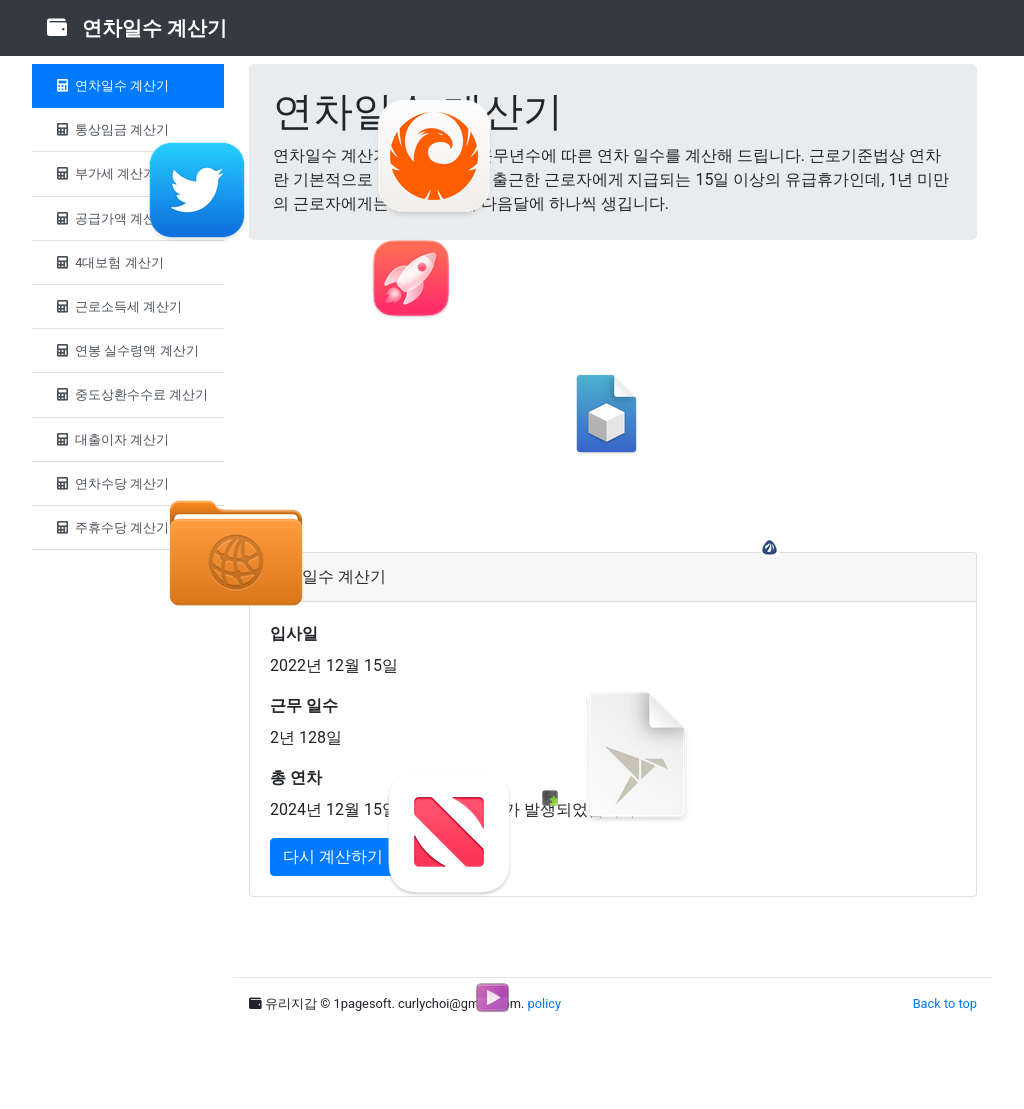 The height and width of the screenshot is (1109, 1024). What do you see at coordinates (637, 757) in the screenshot?
I see `snap package file type indicator` at bounding box center [637, 757].